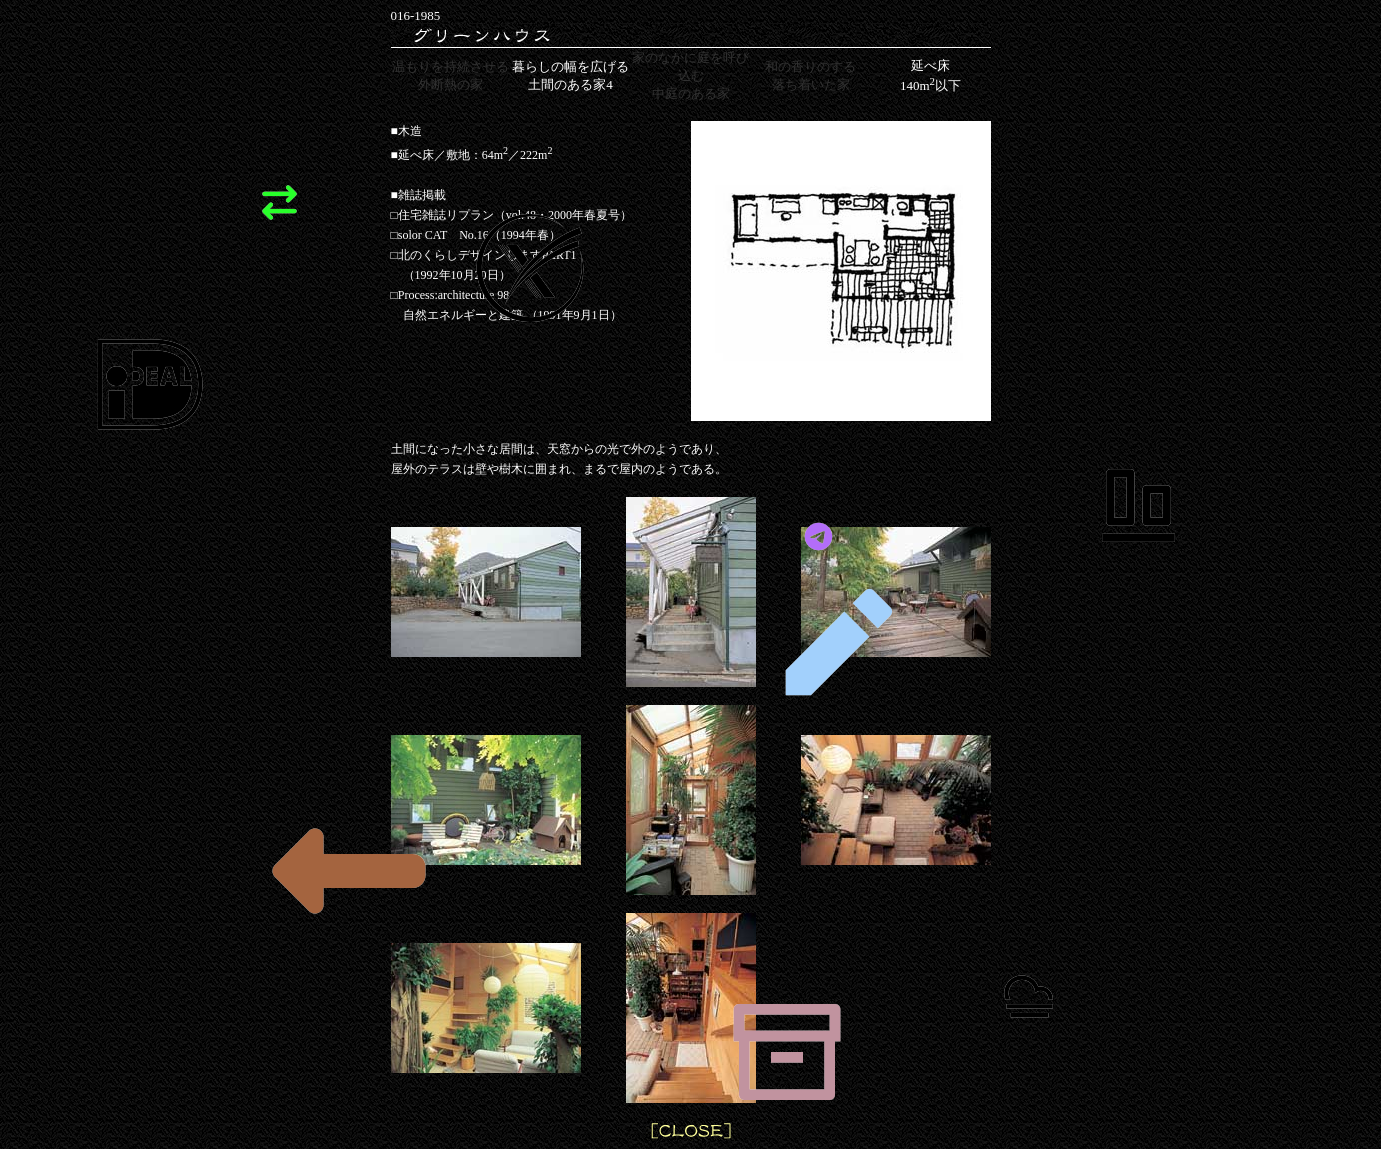 The height and width of the screenshot is (1149, 1381). I want to click on go back to the previous screen, so click(349, 871).